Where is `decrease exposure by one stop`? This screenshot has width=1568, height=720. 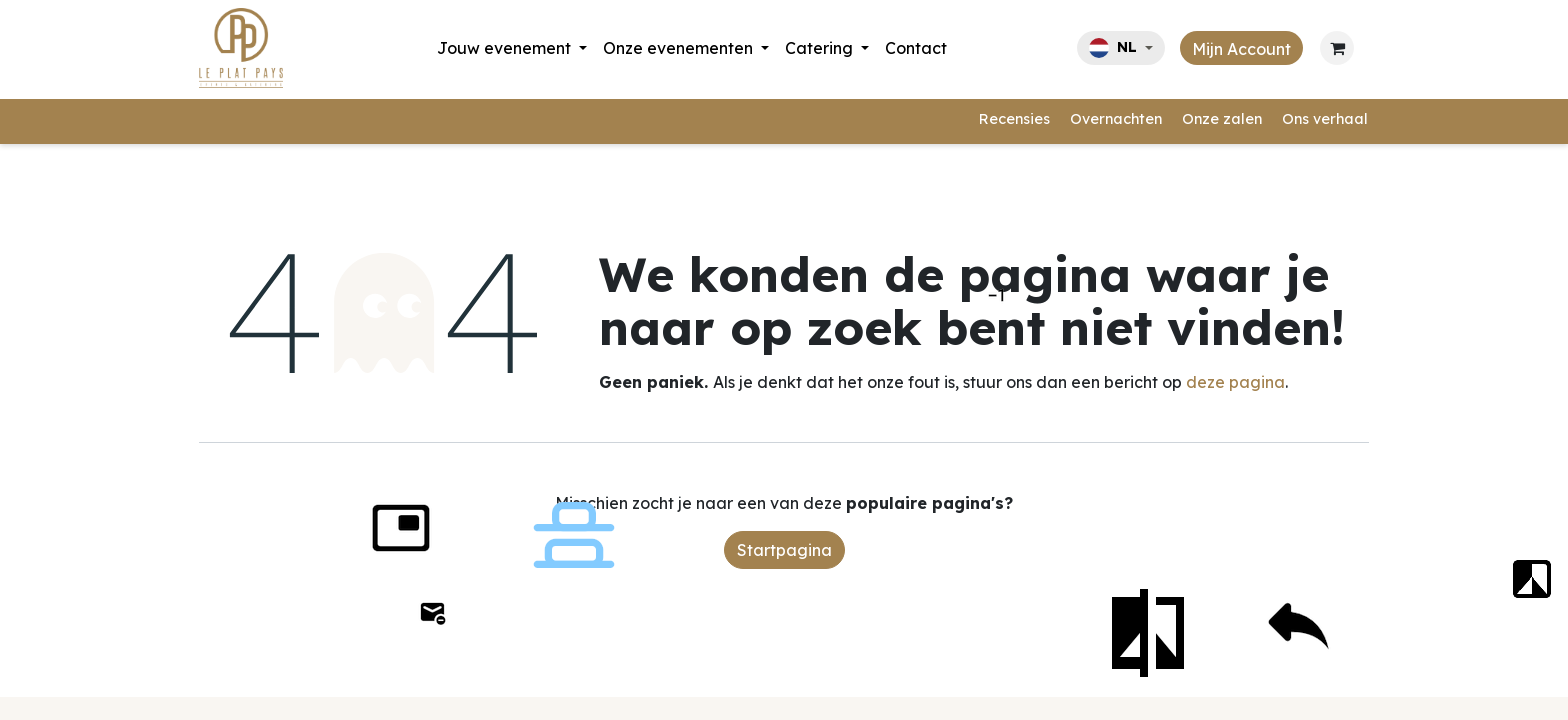
decrease exposure by one stop is located at coordinates (996, 295).